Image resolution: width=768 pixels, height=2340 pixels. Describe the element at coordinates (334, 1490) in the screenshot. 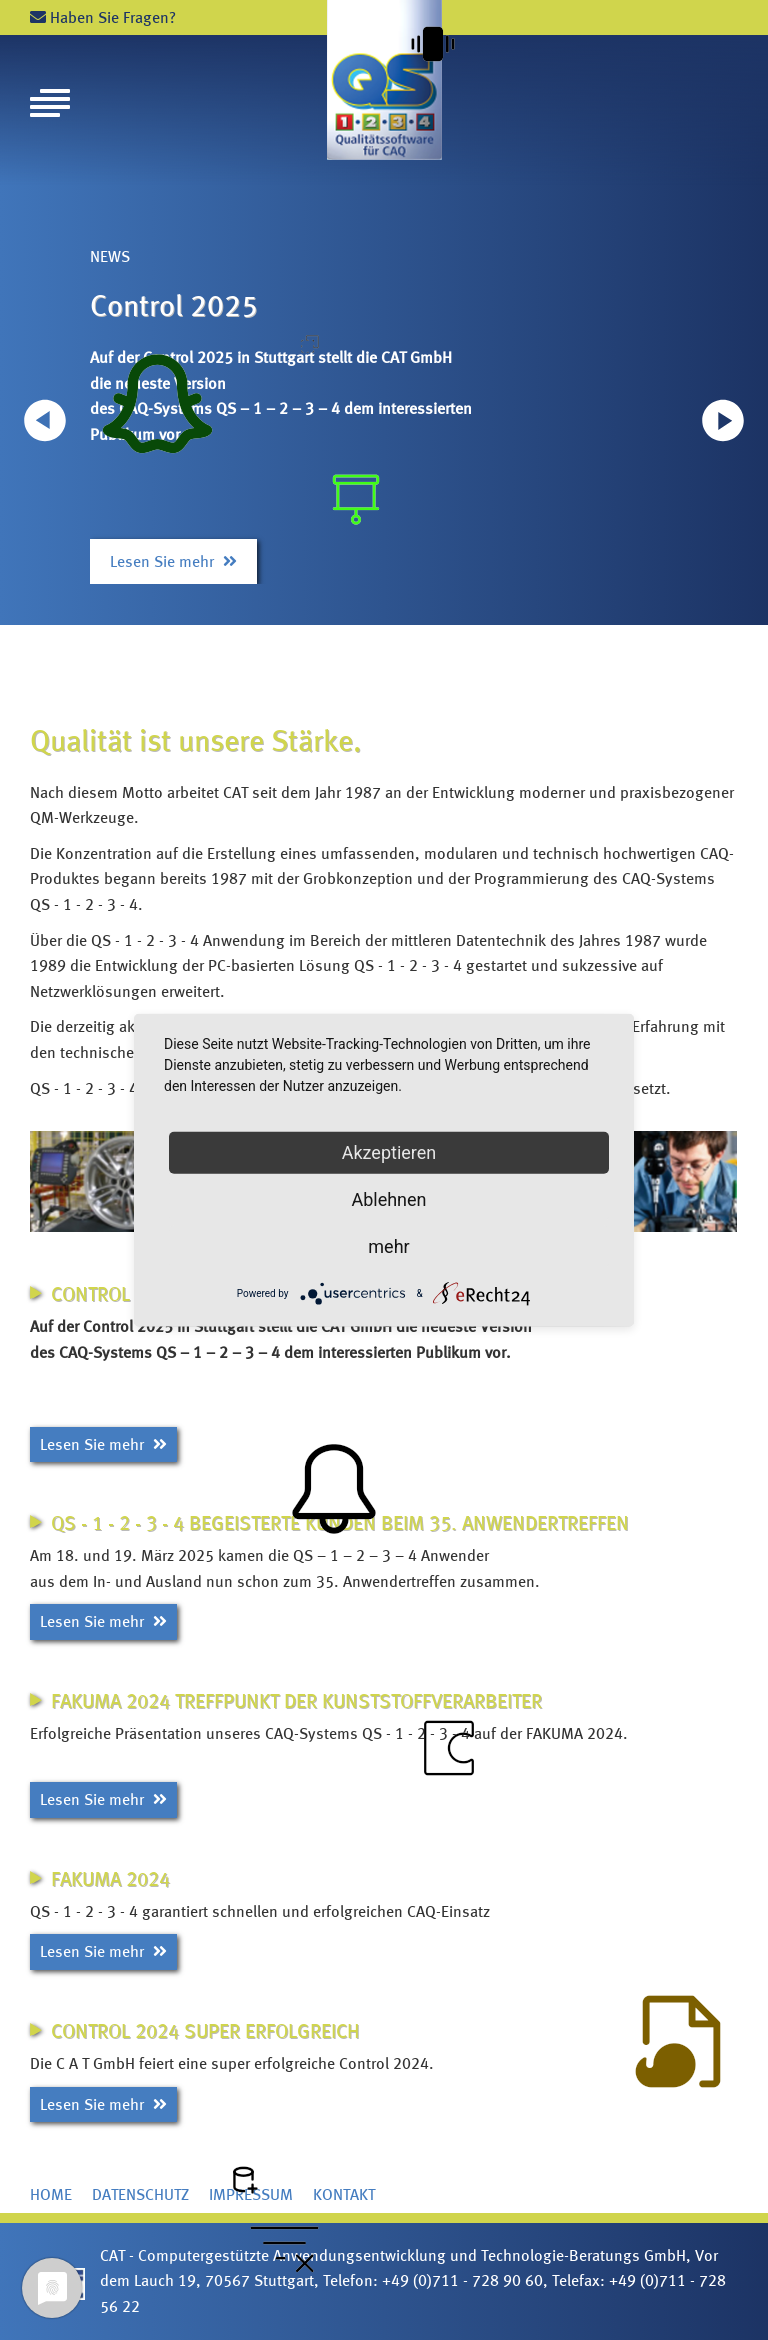

I see `view notifications` at that location.